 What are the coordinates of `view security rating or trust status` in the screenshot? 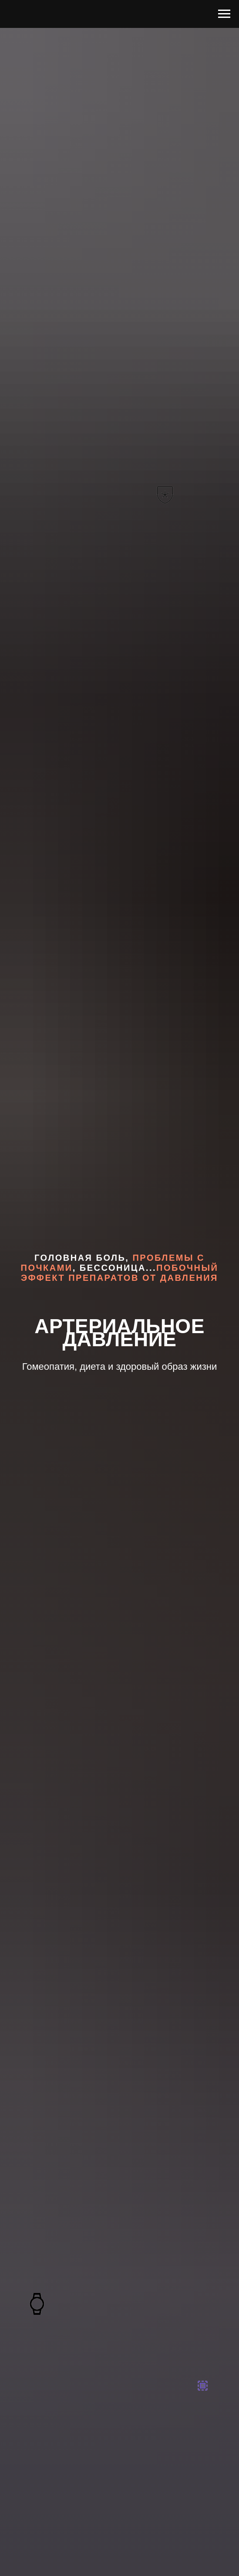 It's located at (165, 494).